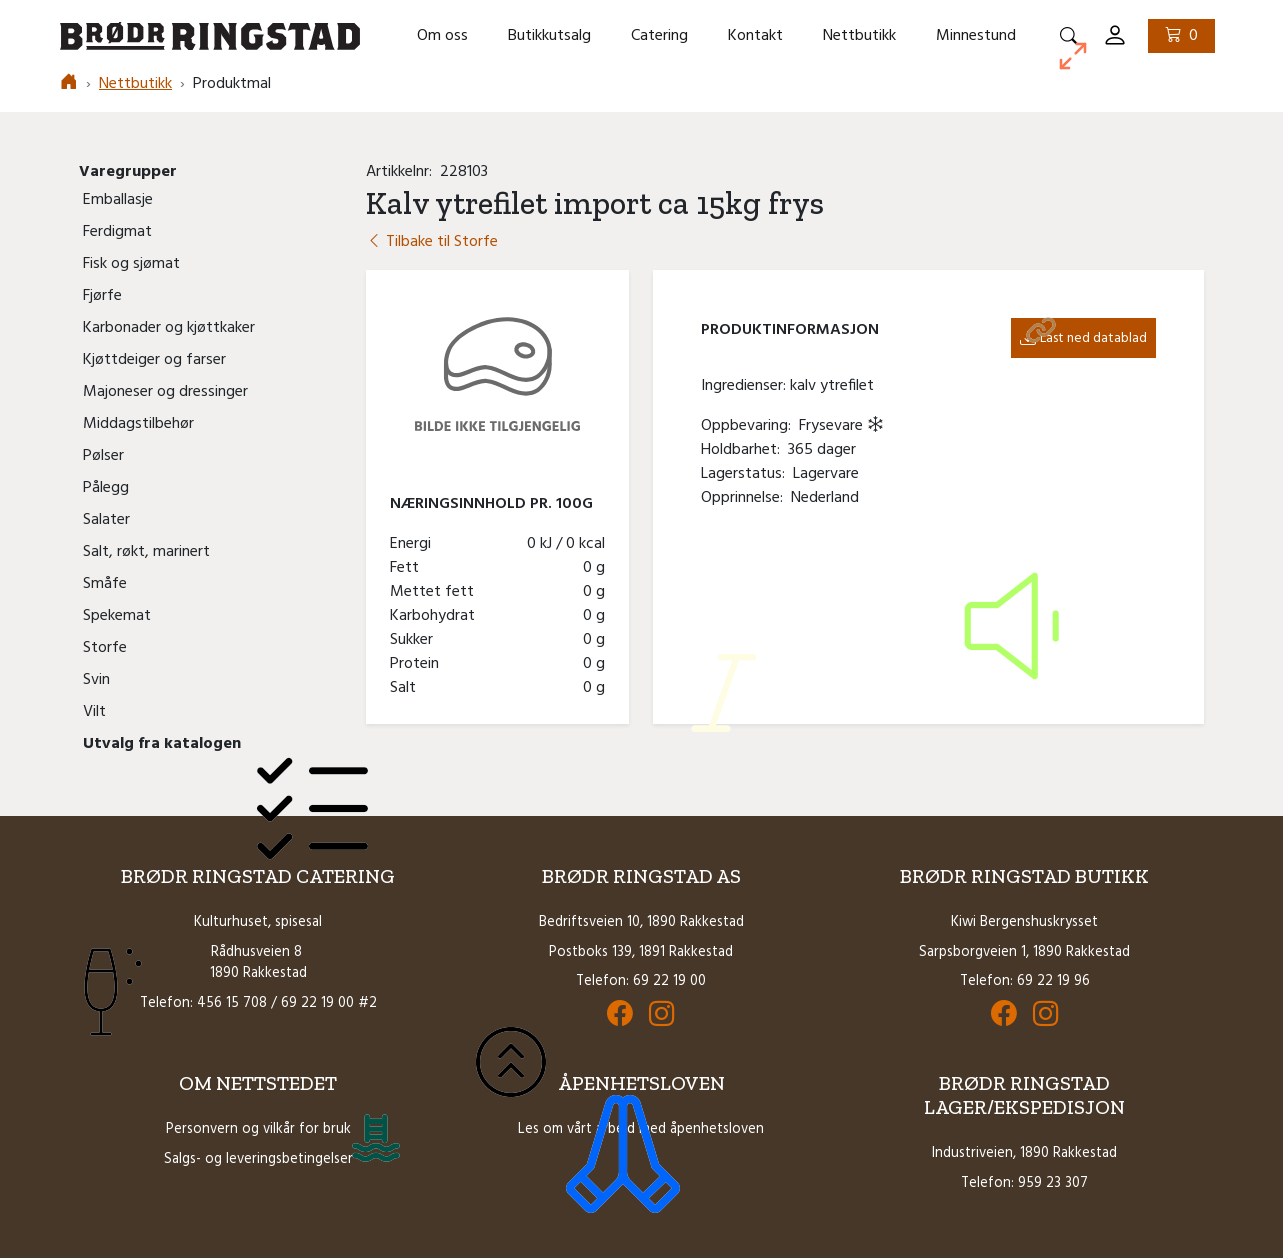 The image size is (1283, 1258). Describe the element at coordinates (623, 1156) in the screenshot. I see `express gratitude or thanks` at that location.